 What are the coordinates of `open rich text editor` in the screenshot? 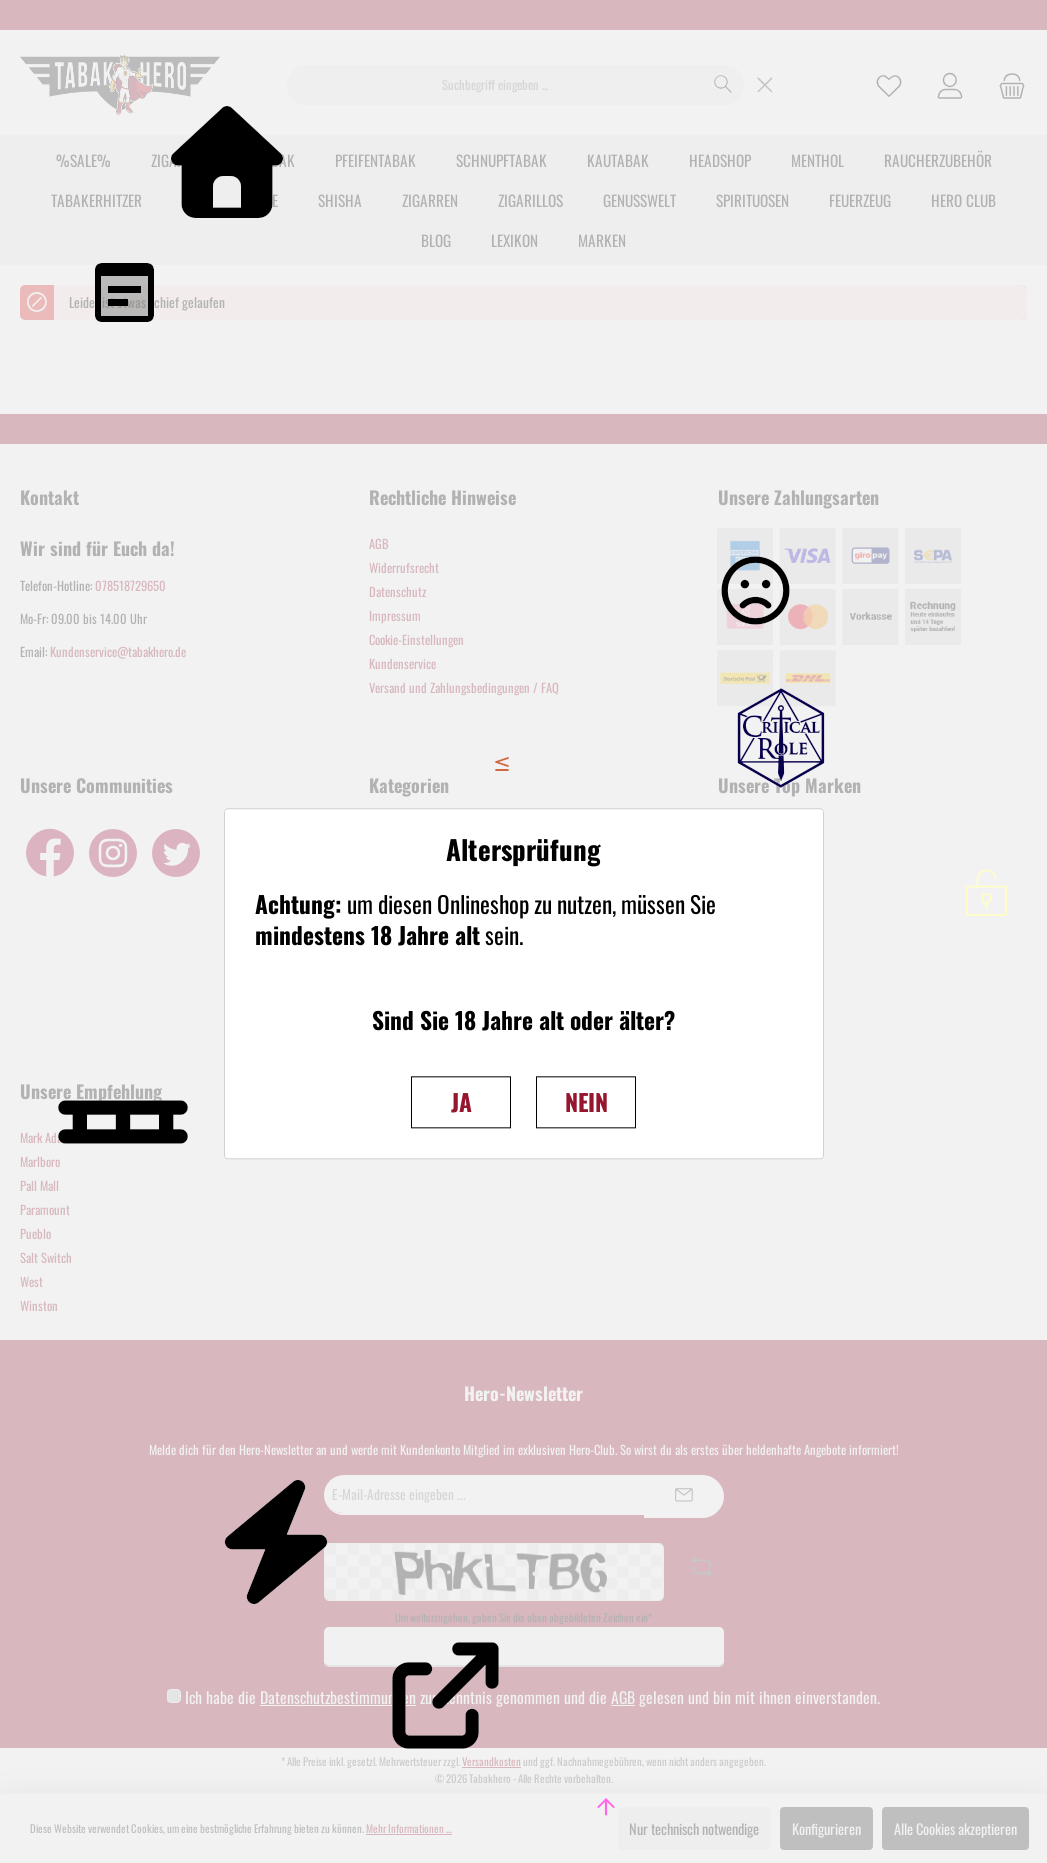 It's located at (124, 292).